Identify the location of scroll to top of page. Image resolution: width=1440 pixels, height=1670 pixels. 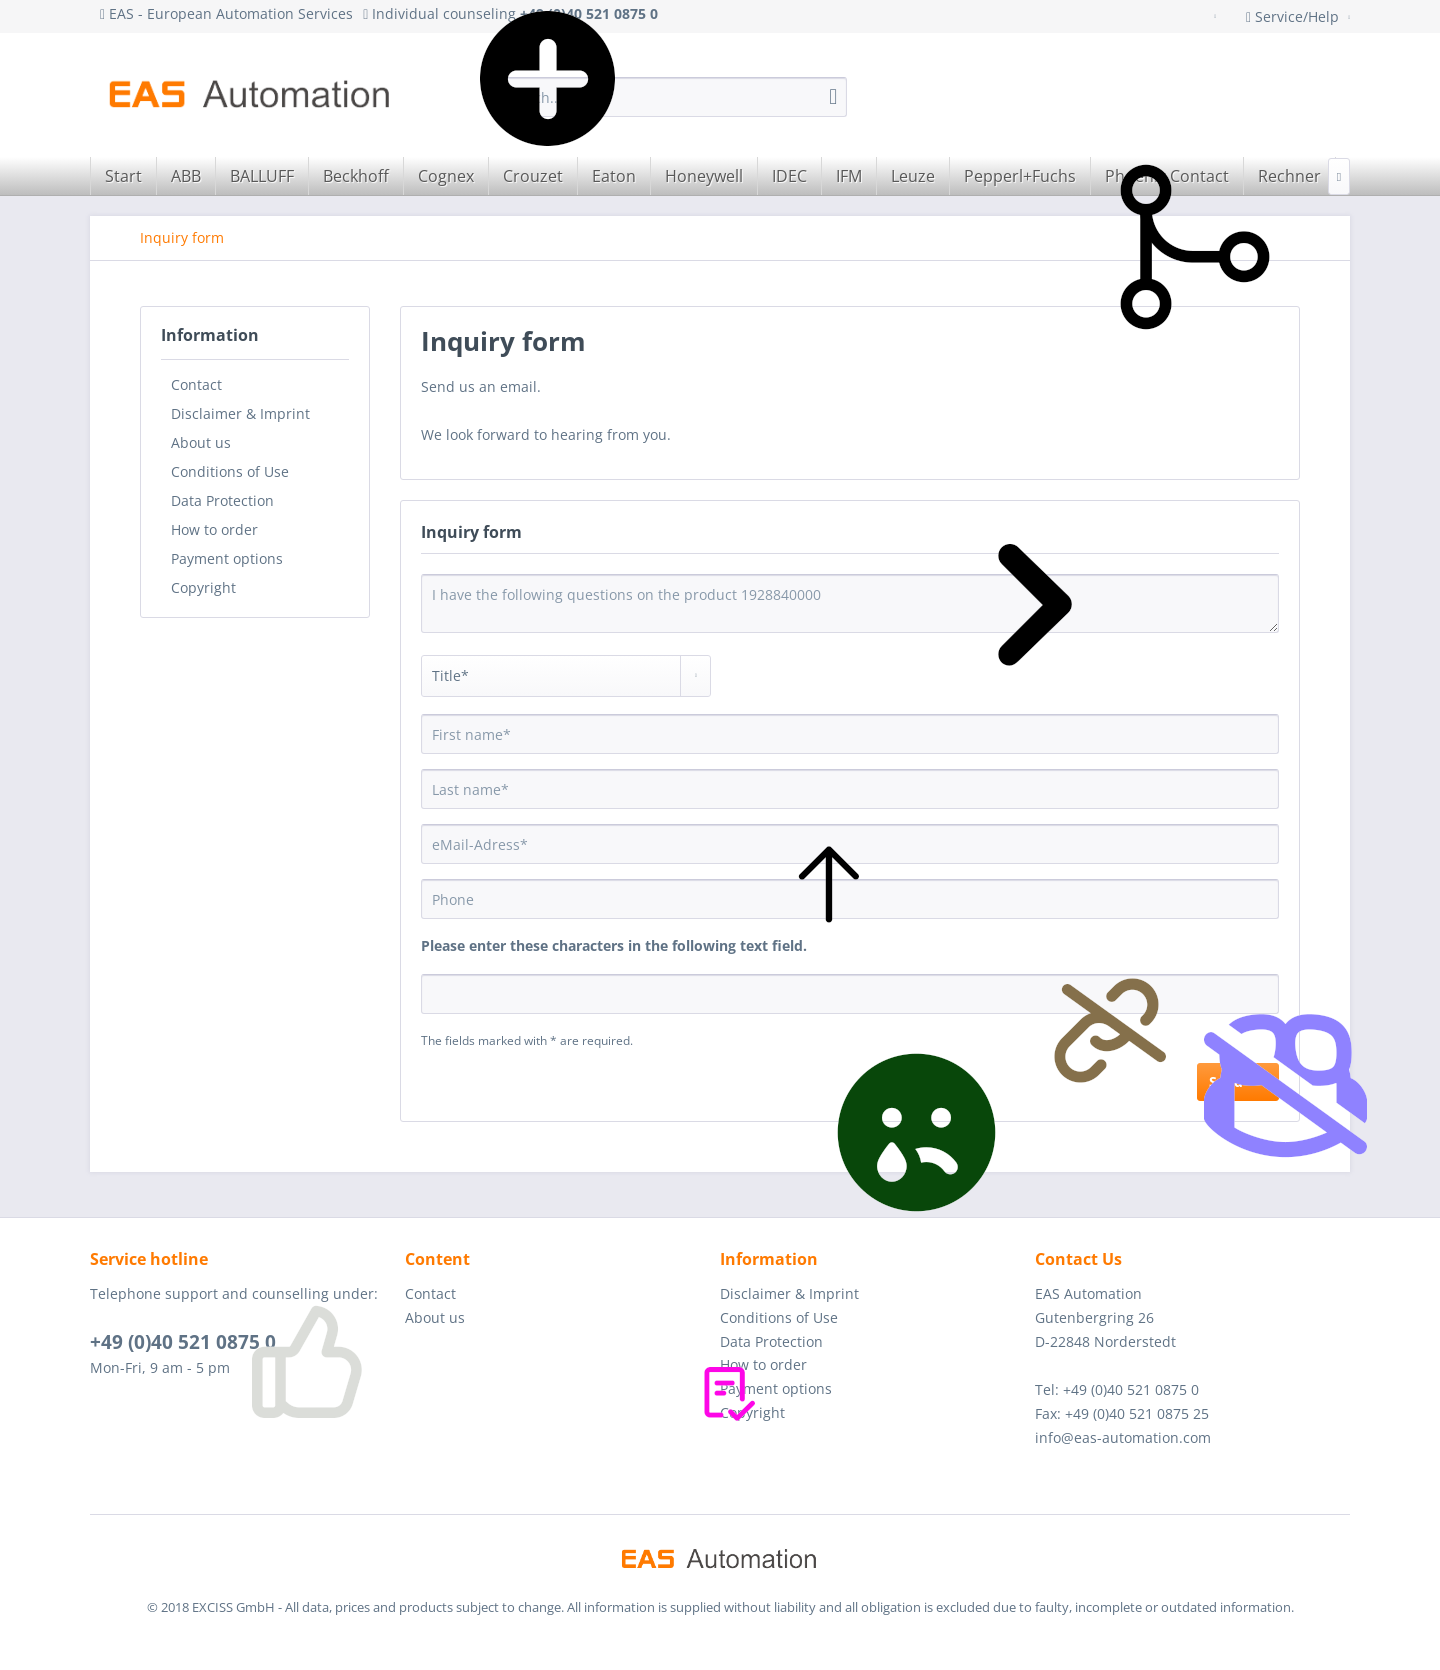
(829, 885).